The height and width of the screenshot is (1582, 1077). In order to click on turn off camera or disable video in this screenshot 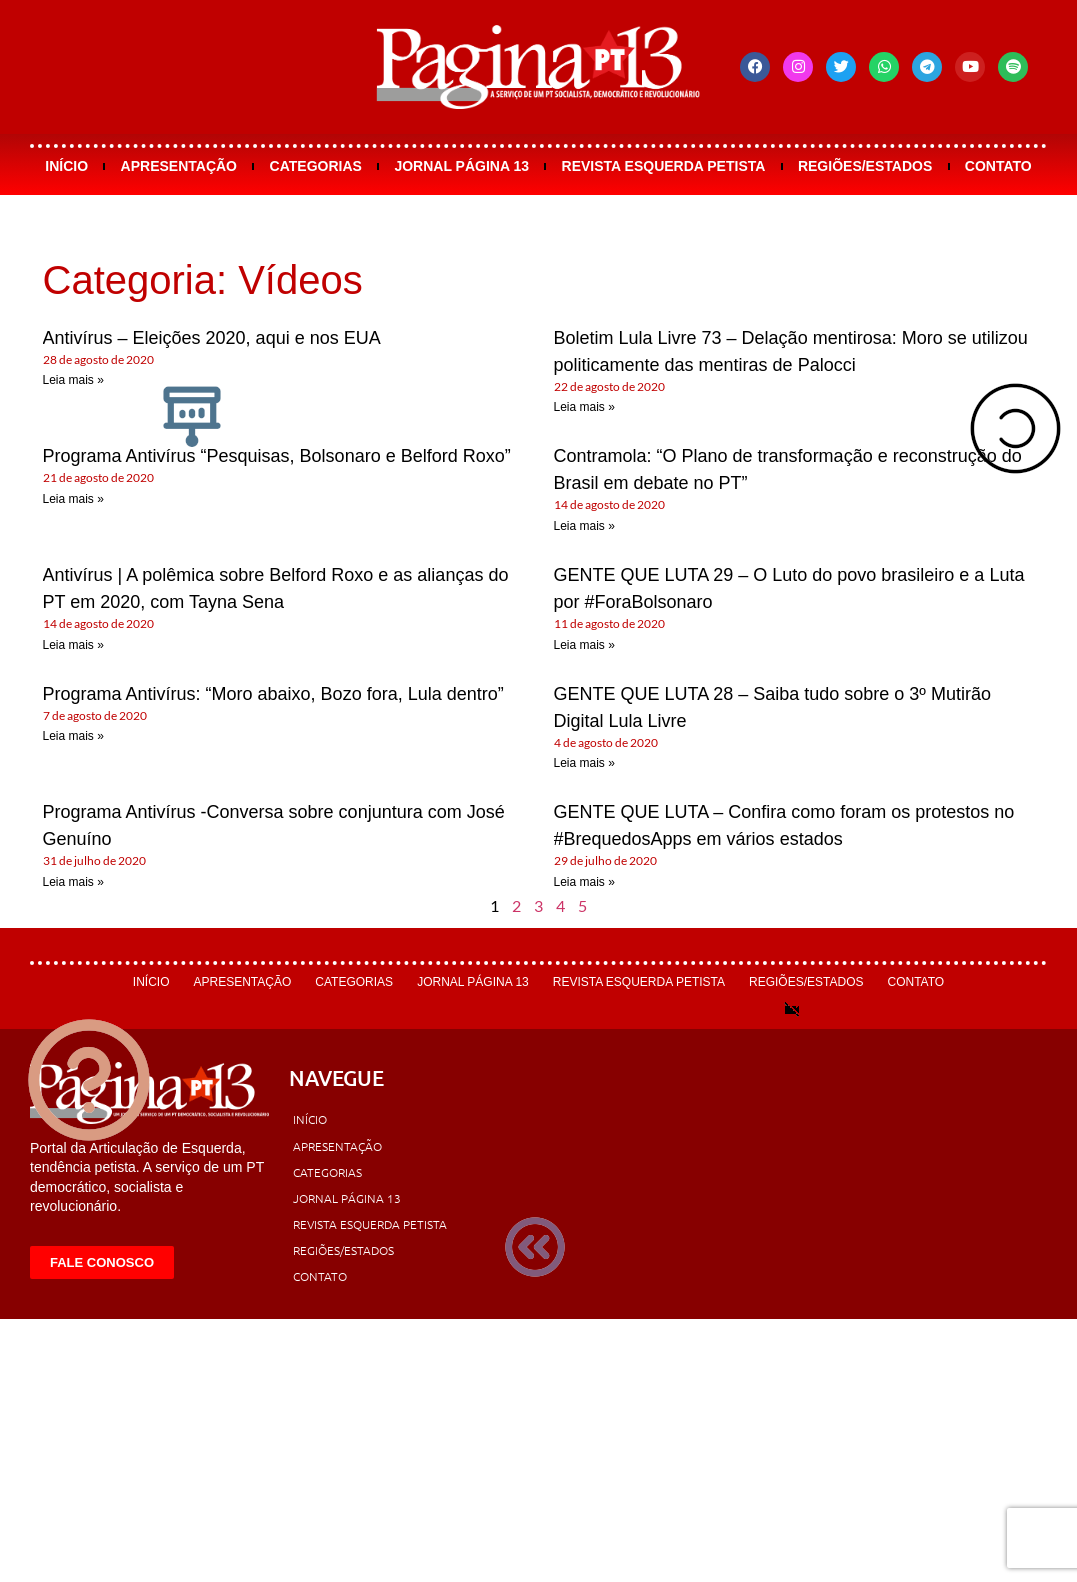, I will do `click(792, 1010)`.